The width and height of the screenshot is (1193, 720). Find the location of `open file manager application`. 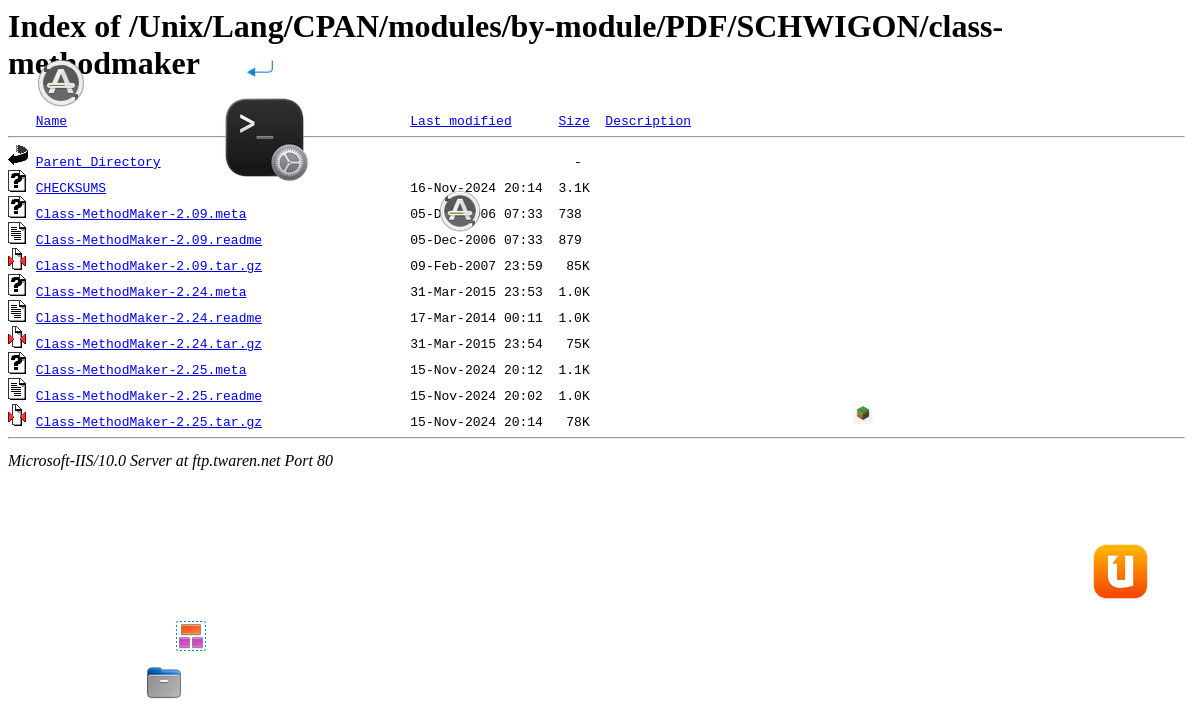

open file manager application is located at coordinates (164, 682).